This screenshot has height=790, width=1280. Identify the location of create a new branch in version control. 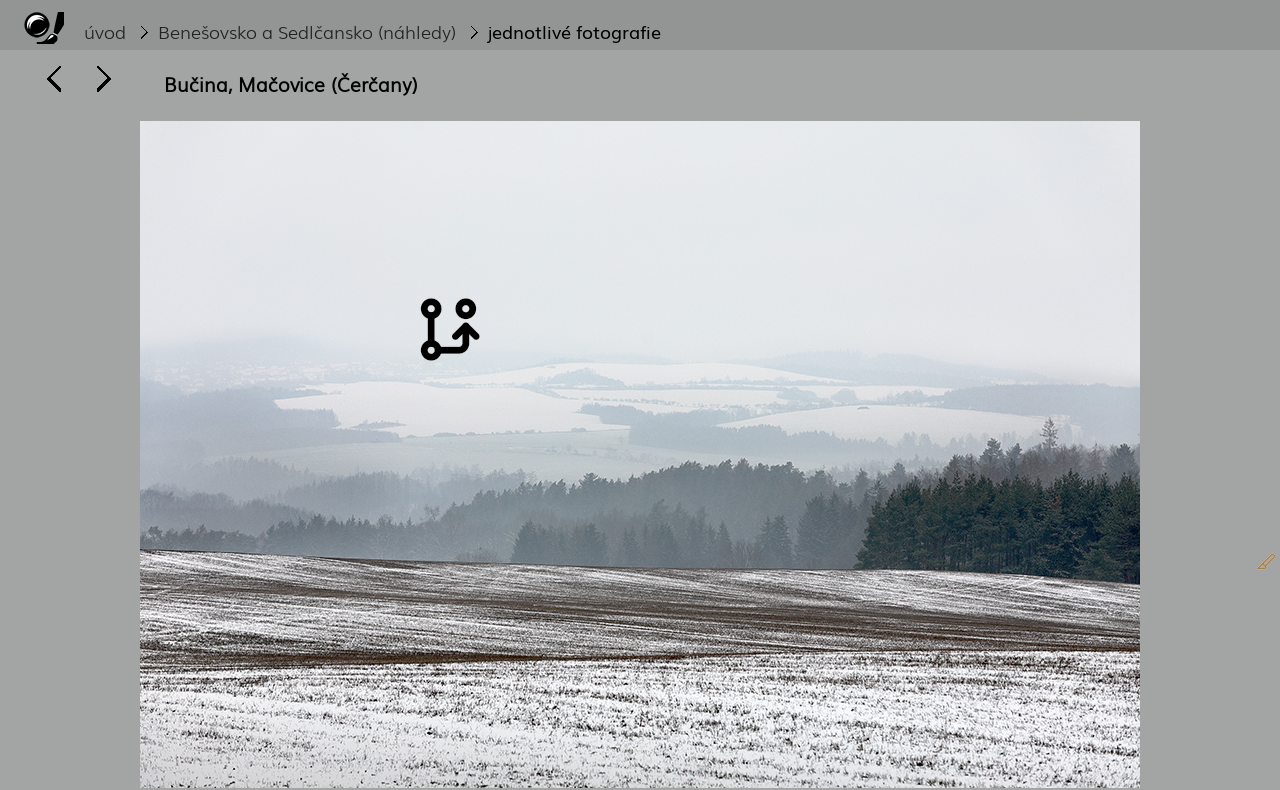
(448, 329).